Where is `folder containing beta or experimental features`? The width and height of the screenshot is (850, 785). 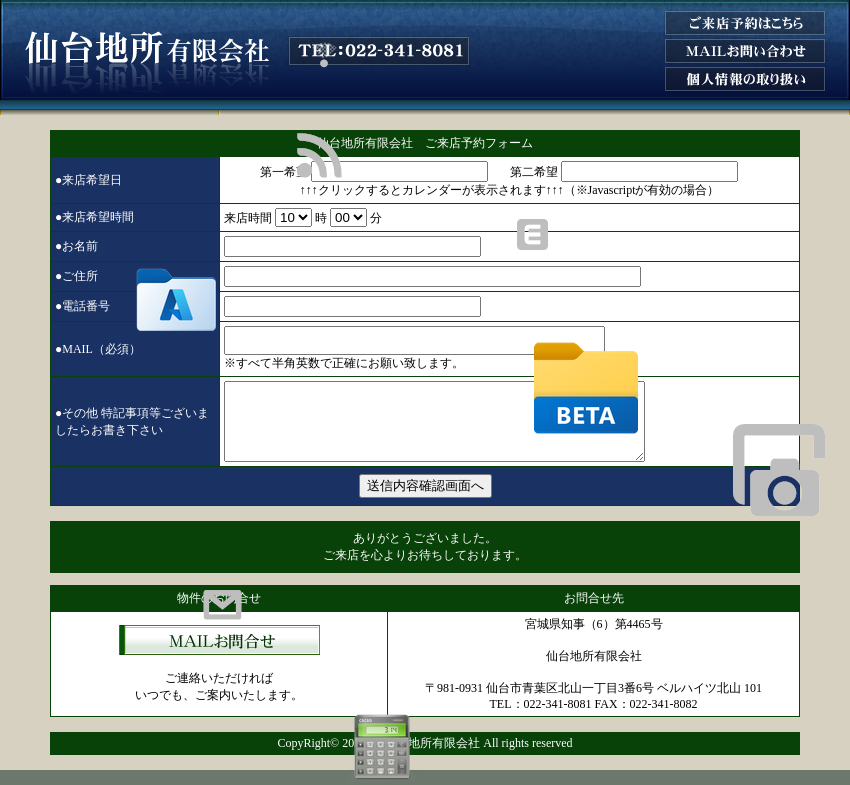 folder containing beta or experimental features is located at coordinates (586, 386).